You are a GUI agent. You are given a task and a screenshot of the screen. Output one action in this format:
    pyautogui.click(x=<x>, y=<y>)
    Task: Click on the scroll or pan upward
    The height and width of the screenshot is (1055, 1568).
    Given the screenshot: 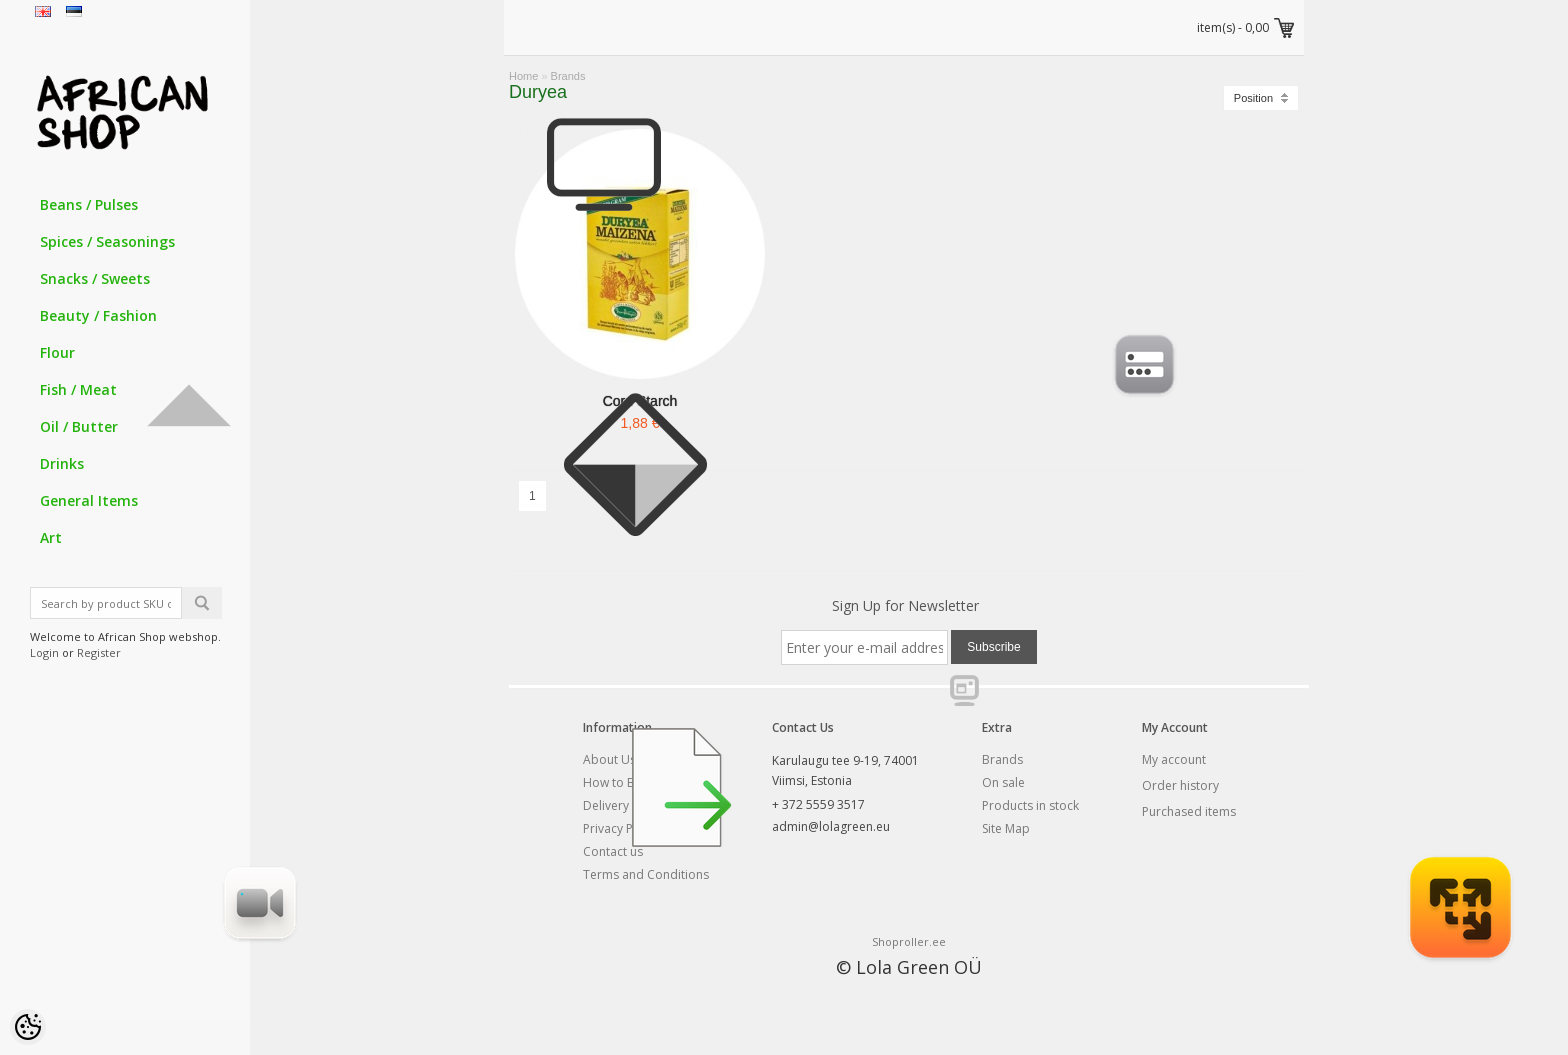 What is the action you would take?
    pyautogui.click(x=189, y=409)
    